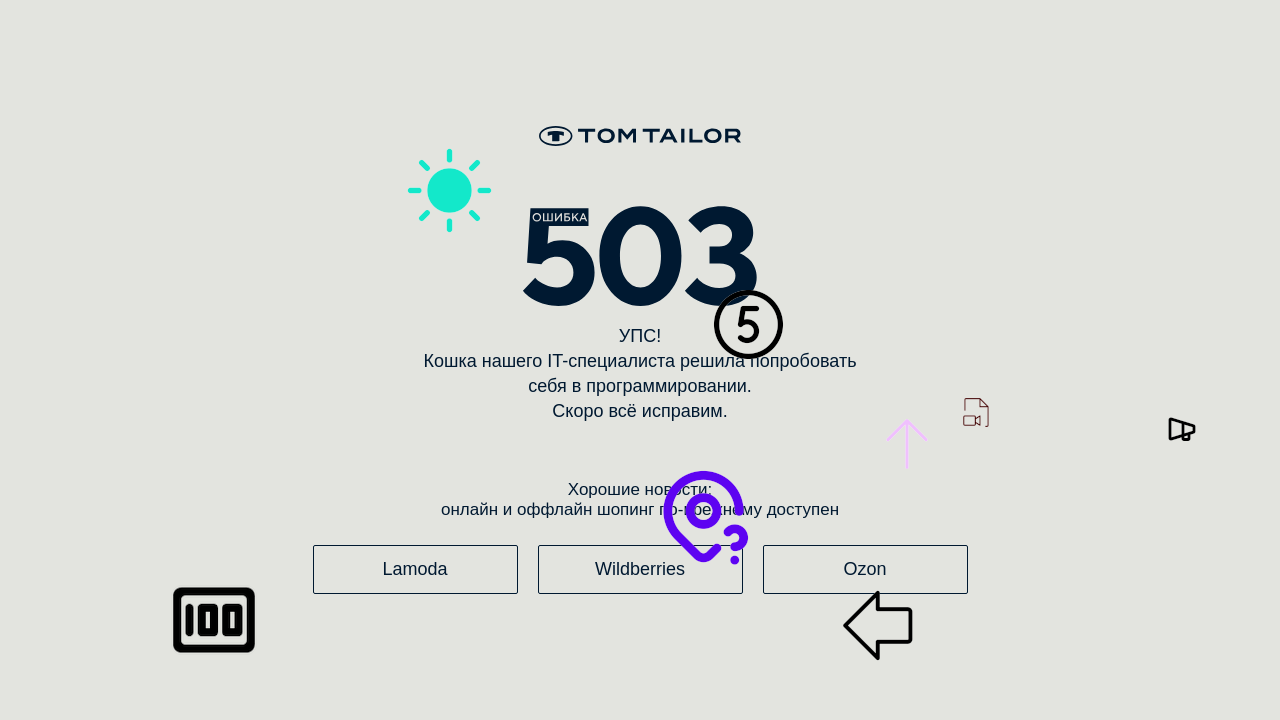  Describe the element at coordinates (214, 620) in the screenshot. I see `view currency or payment options` at that location.